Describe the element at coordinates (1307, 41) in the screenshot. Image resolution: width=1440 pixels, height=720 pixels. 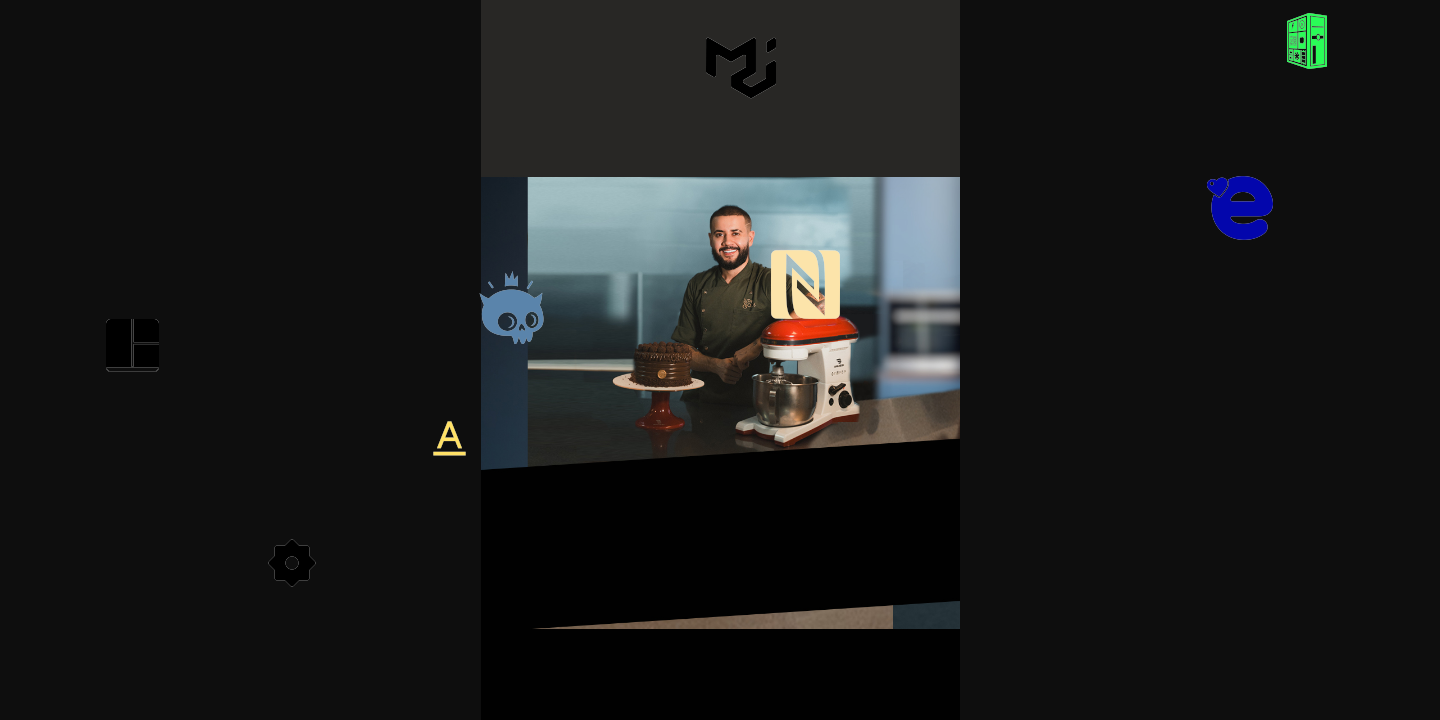
I see `visit PCGamingWiki website` at that location.